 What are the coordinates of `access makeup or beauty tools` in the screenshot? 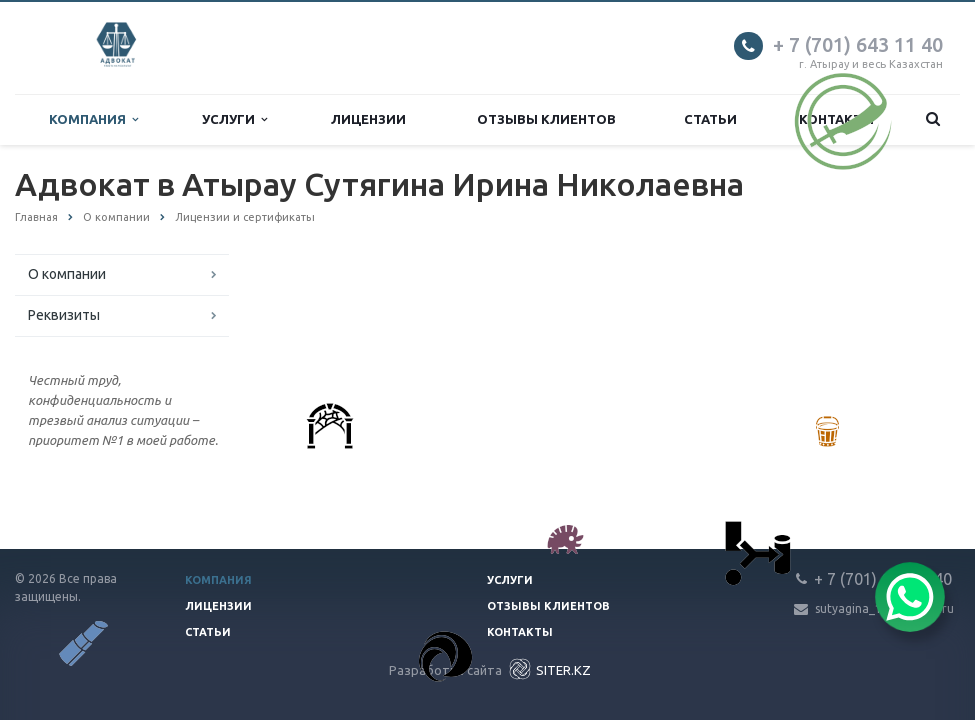 It's located at (83, 643).